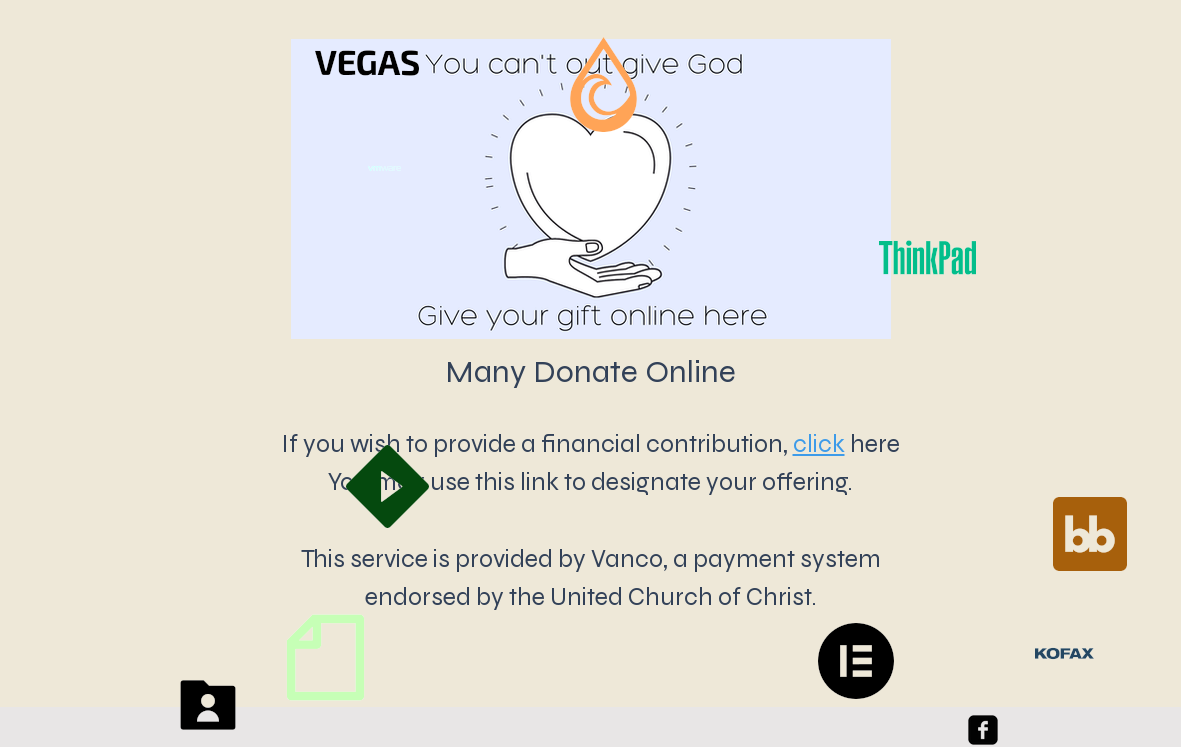 This screenshot has height=747, width=1181. What do you see at coordinates (1064, 653) in the screenshot?
I see `Kofax company logo` at bounding box center [1064, 653].